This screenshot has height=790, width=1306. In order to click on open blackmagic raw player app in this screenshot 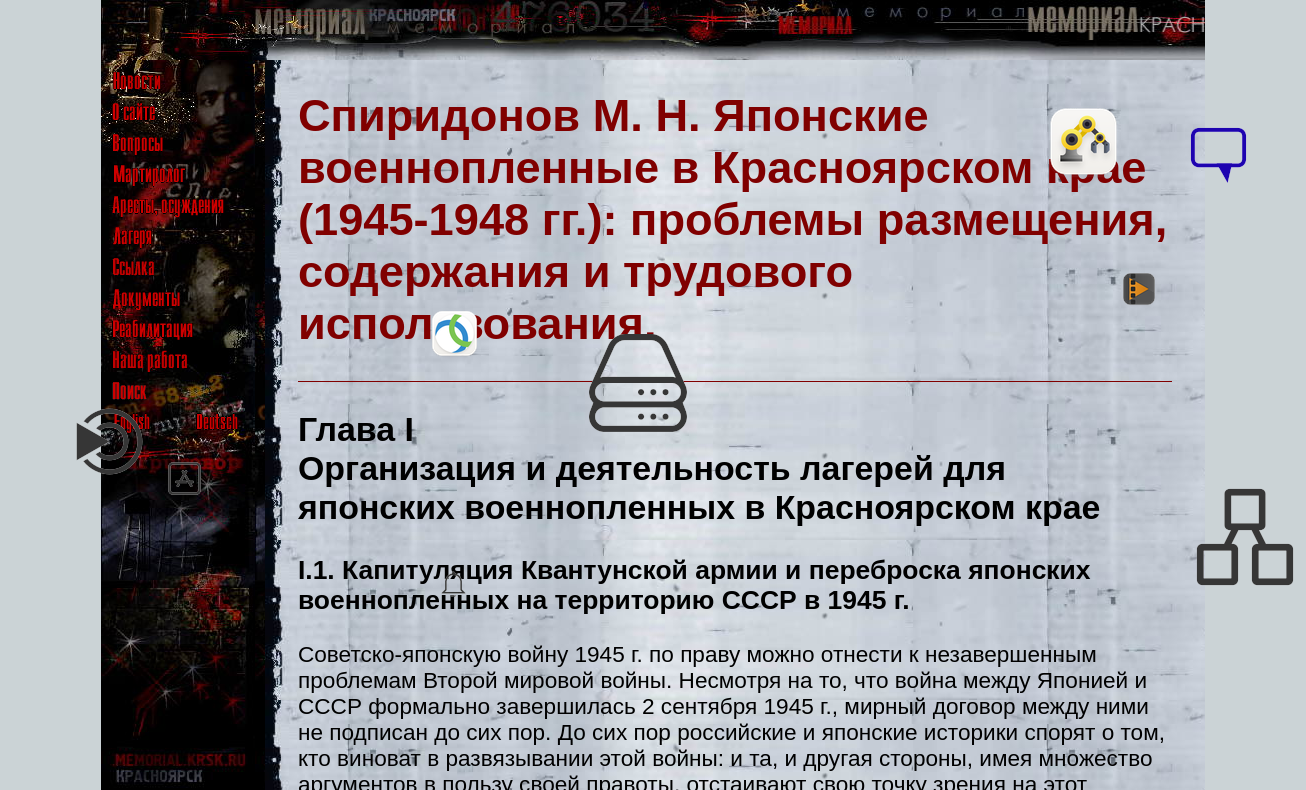, I will do `click(1139, 289)`.